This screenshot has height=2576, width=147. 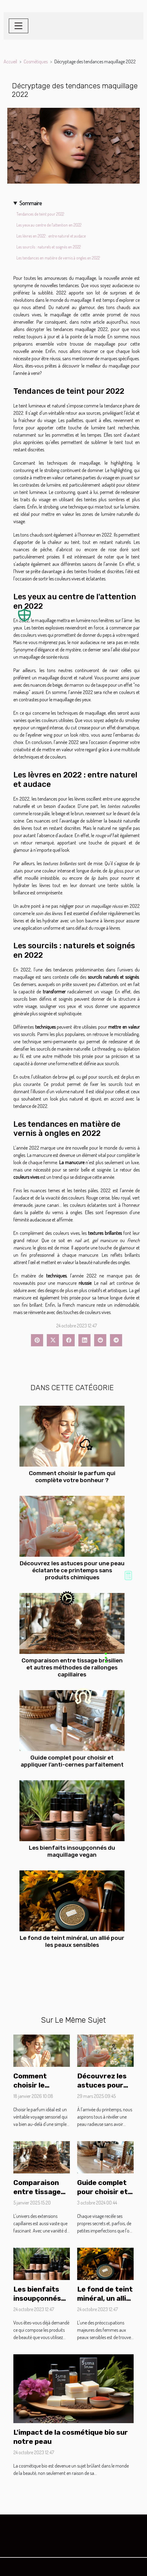 I want to click on verify or approve a user account, so click(x=114, y=2047).